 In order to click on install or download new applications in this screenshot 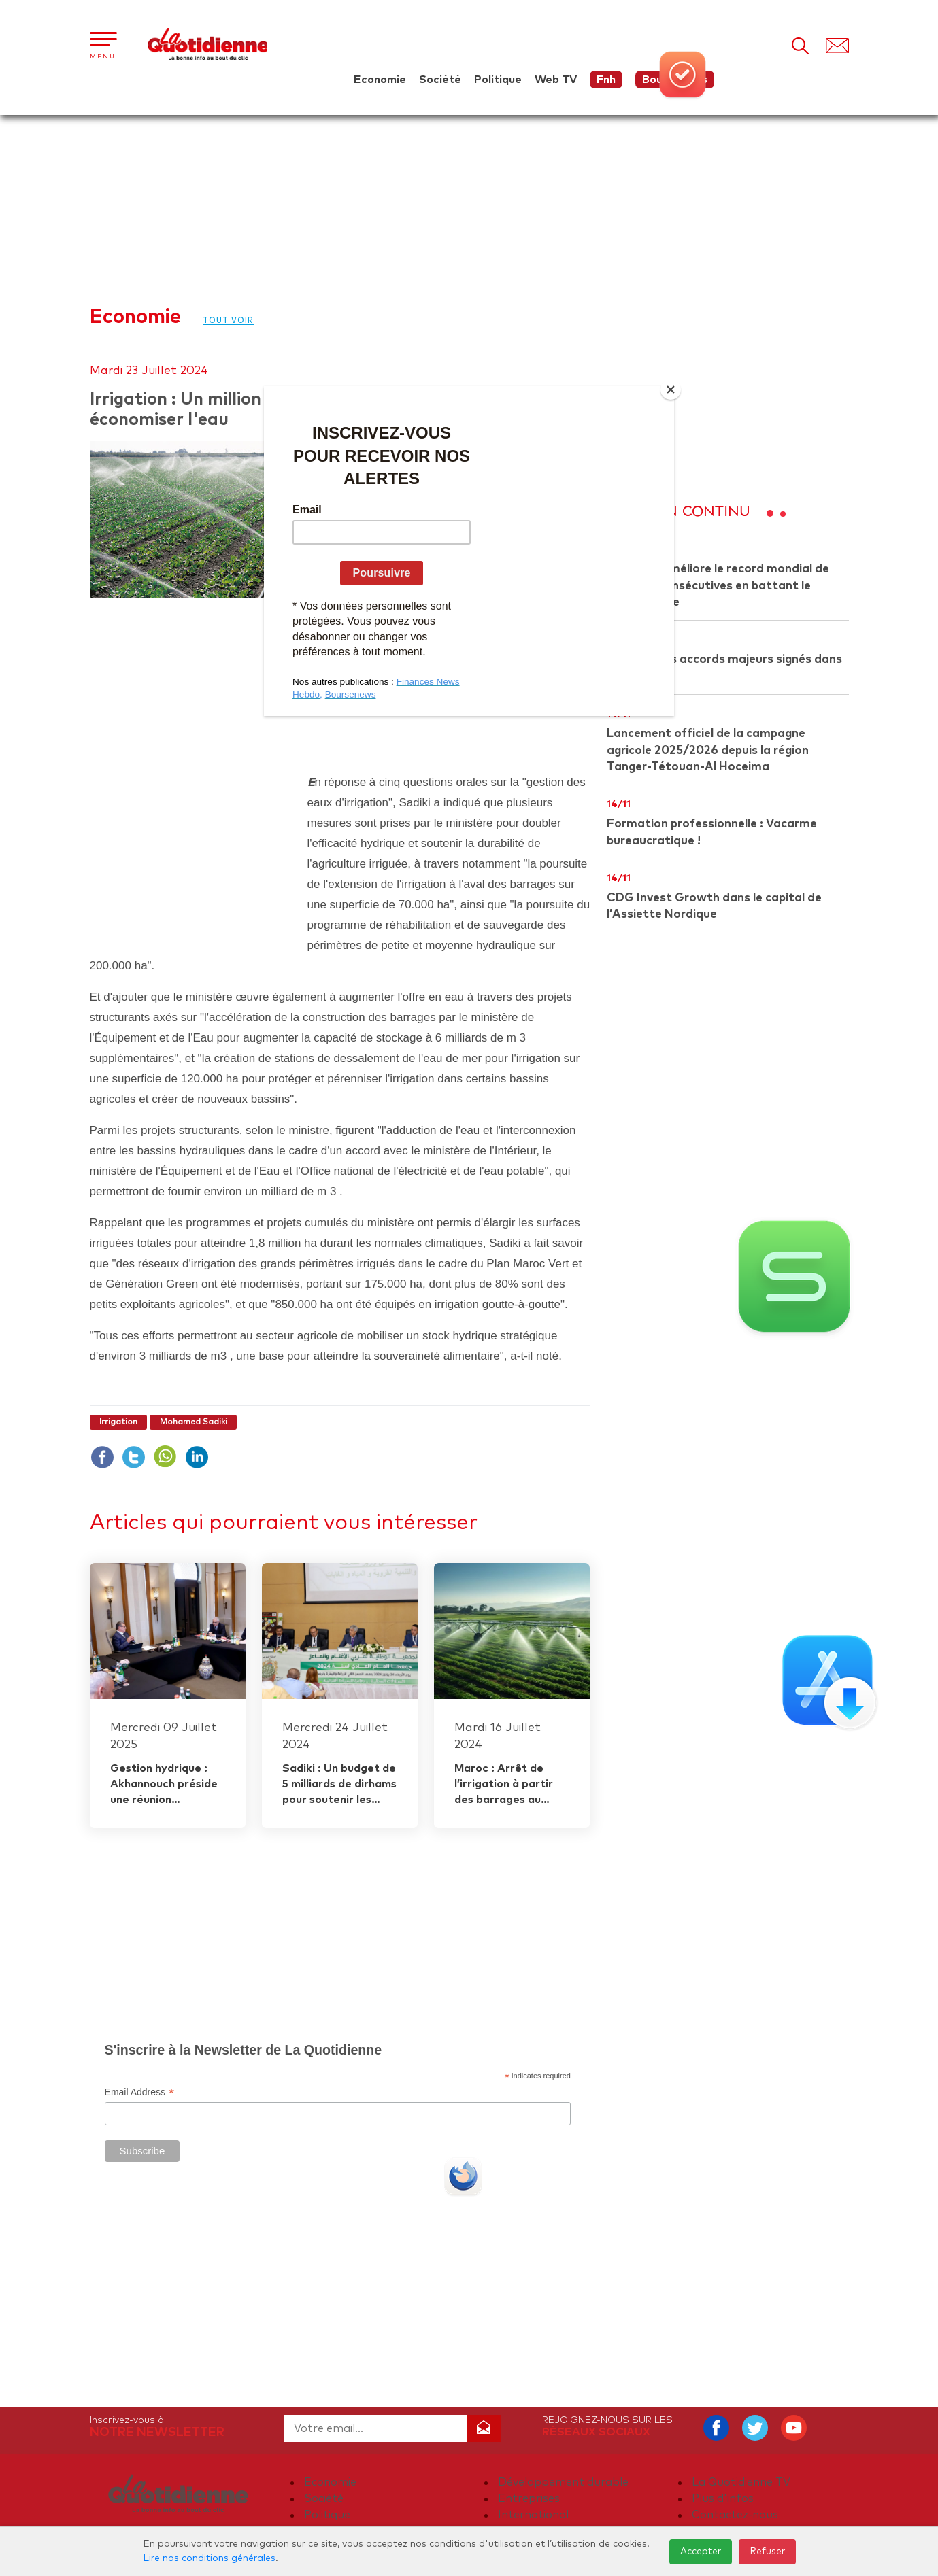, I will do `click(827, 1680)`.